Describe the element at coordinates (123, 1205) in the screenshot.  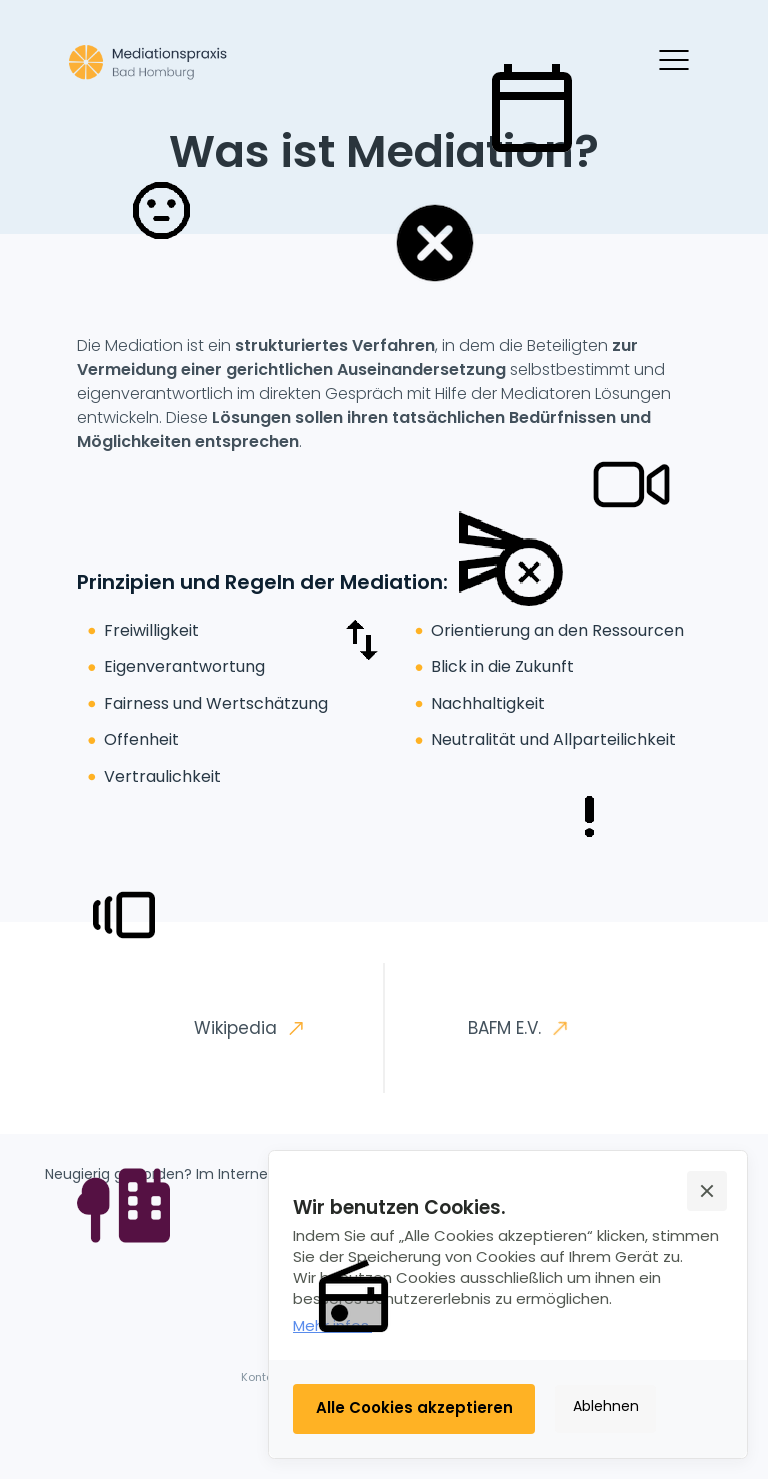
I see `view urban green spaces or parks` at that location.